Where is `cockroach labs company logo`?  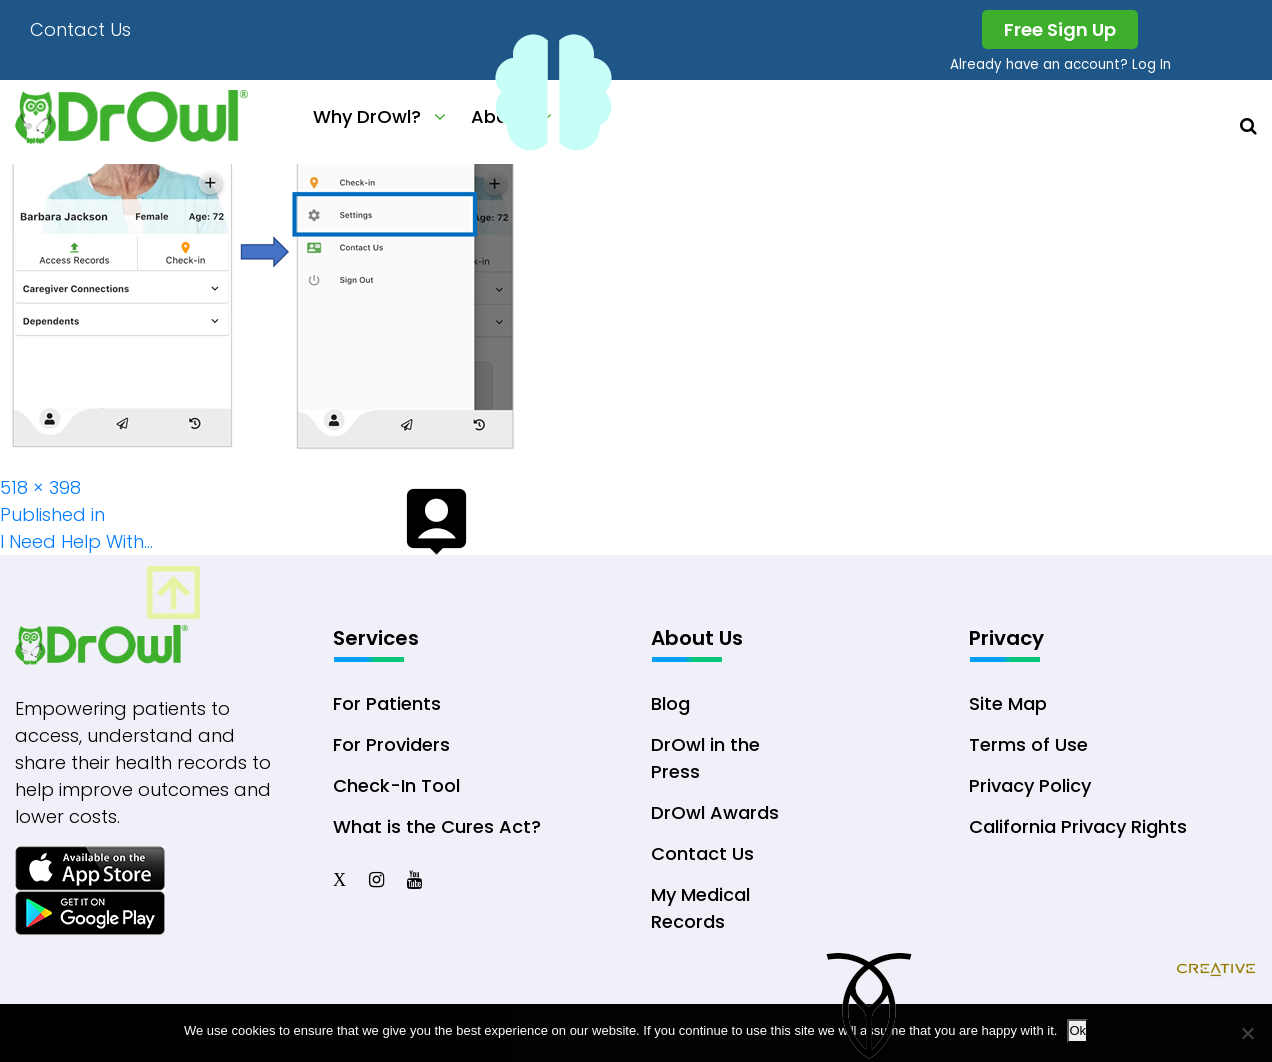
cockroach labs company logo is located at coordinates (869, 1006).